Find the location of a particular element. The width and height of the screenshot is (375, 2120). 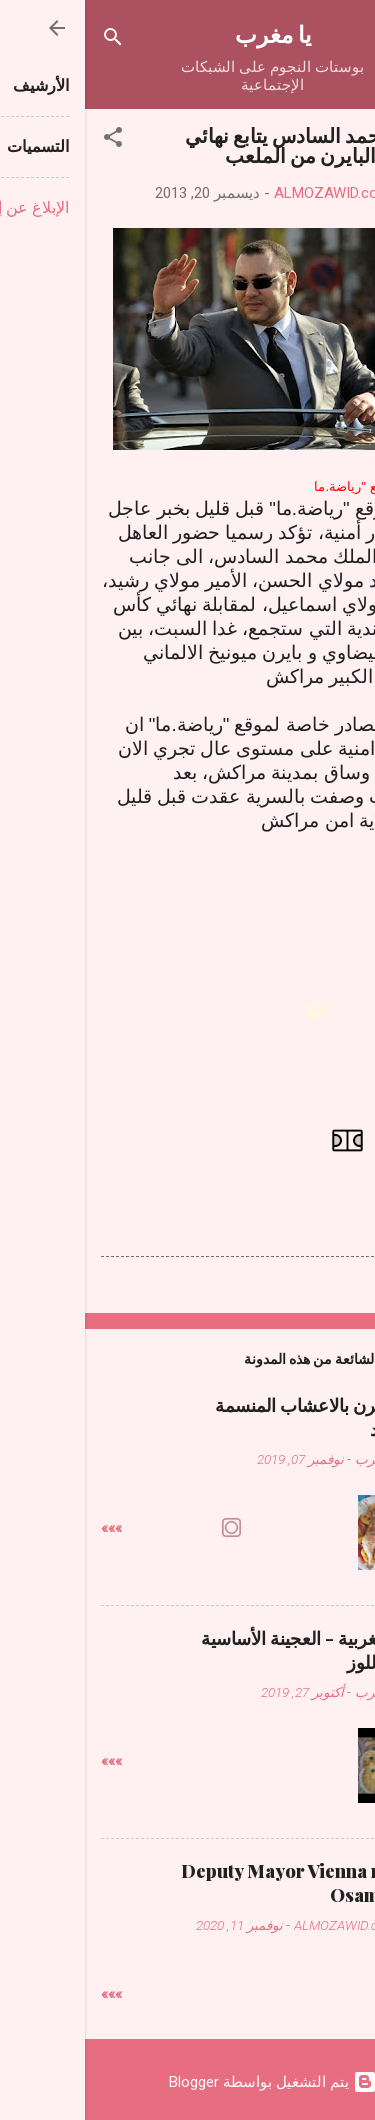

CouchDB database service logo is located at coordinates (316, 1010).